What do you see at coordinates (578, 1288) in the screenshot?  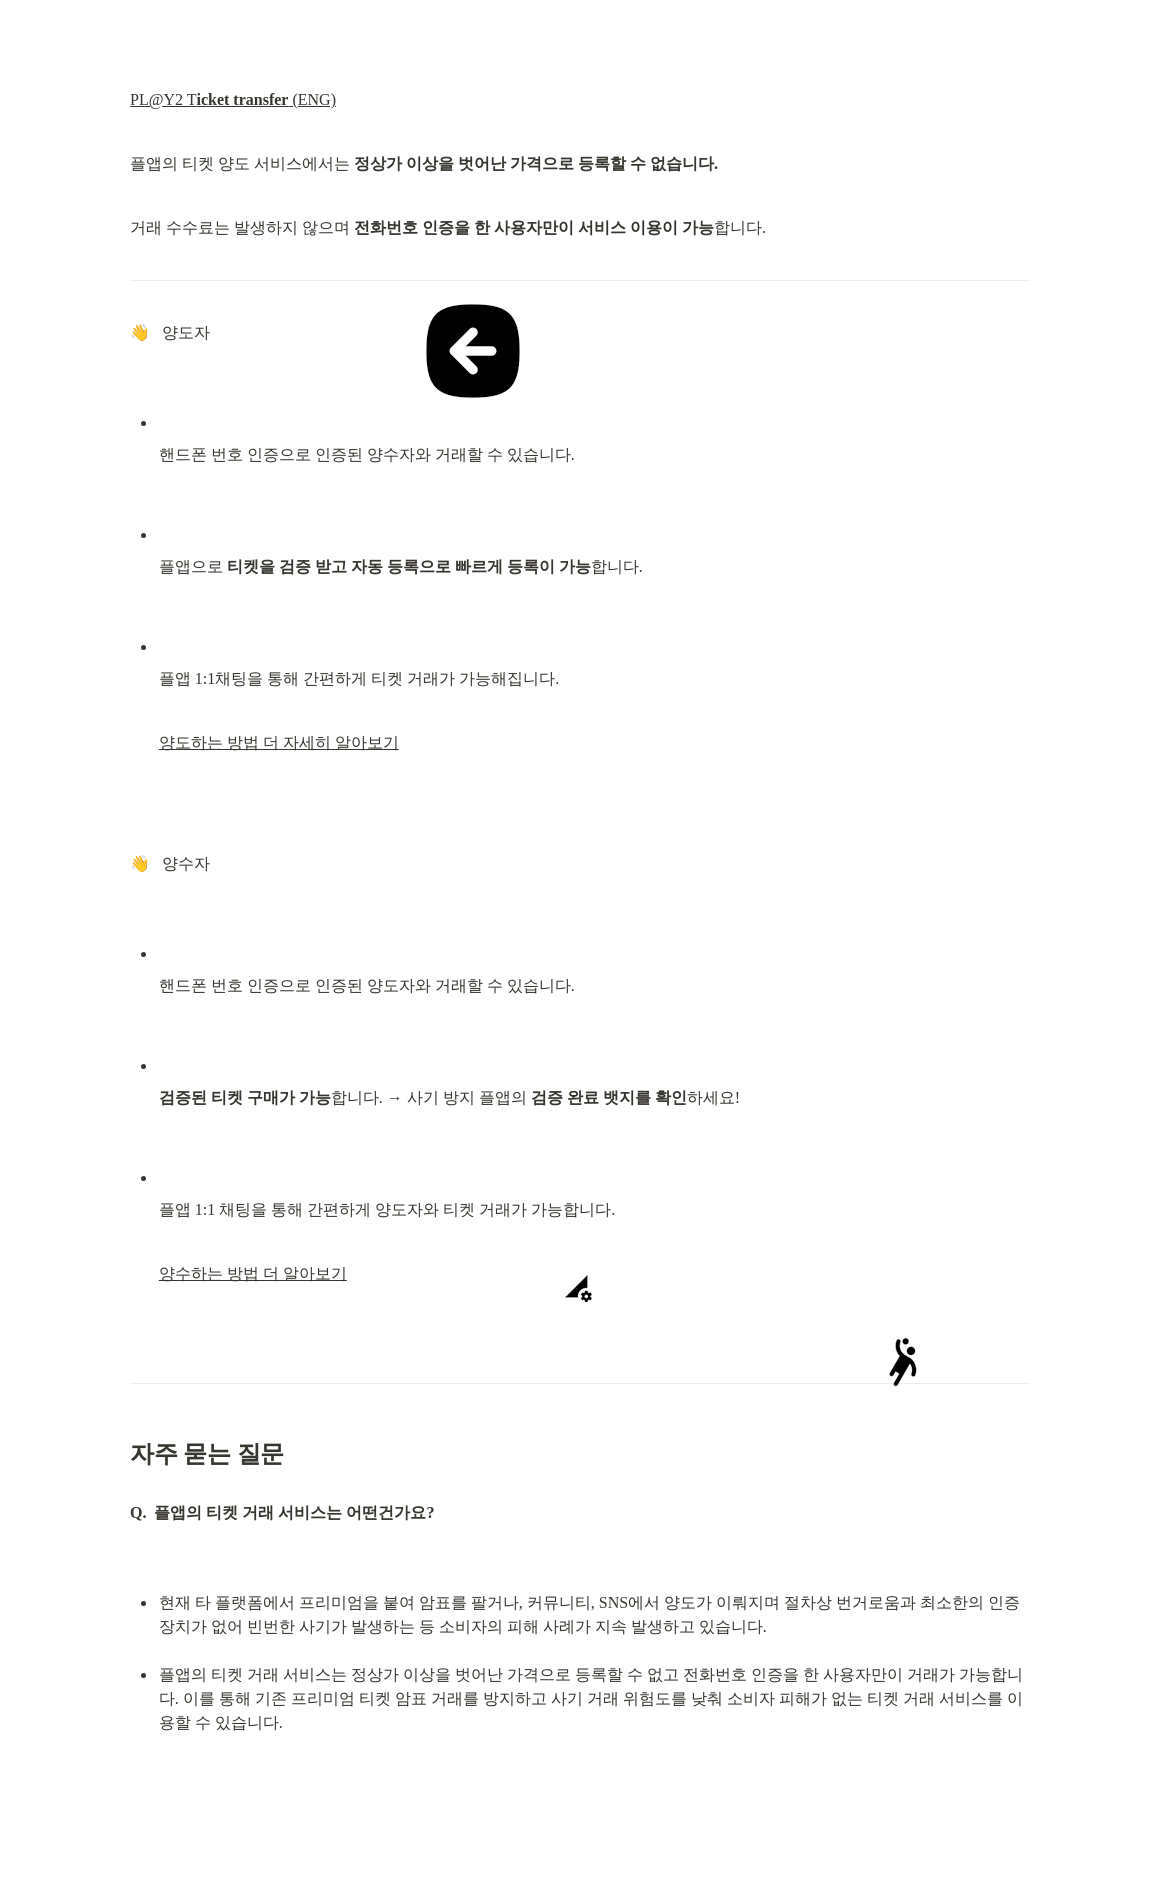 I see `access mobile data settings` at bounding box center [578, 1288].